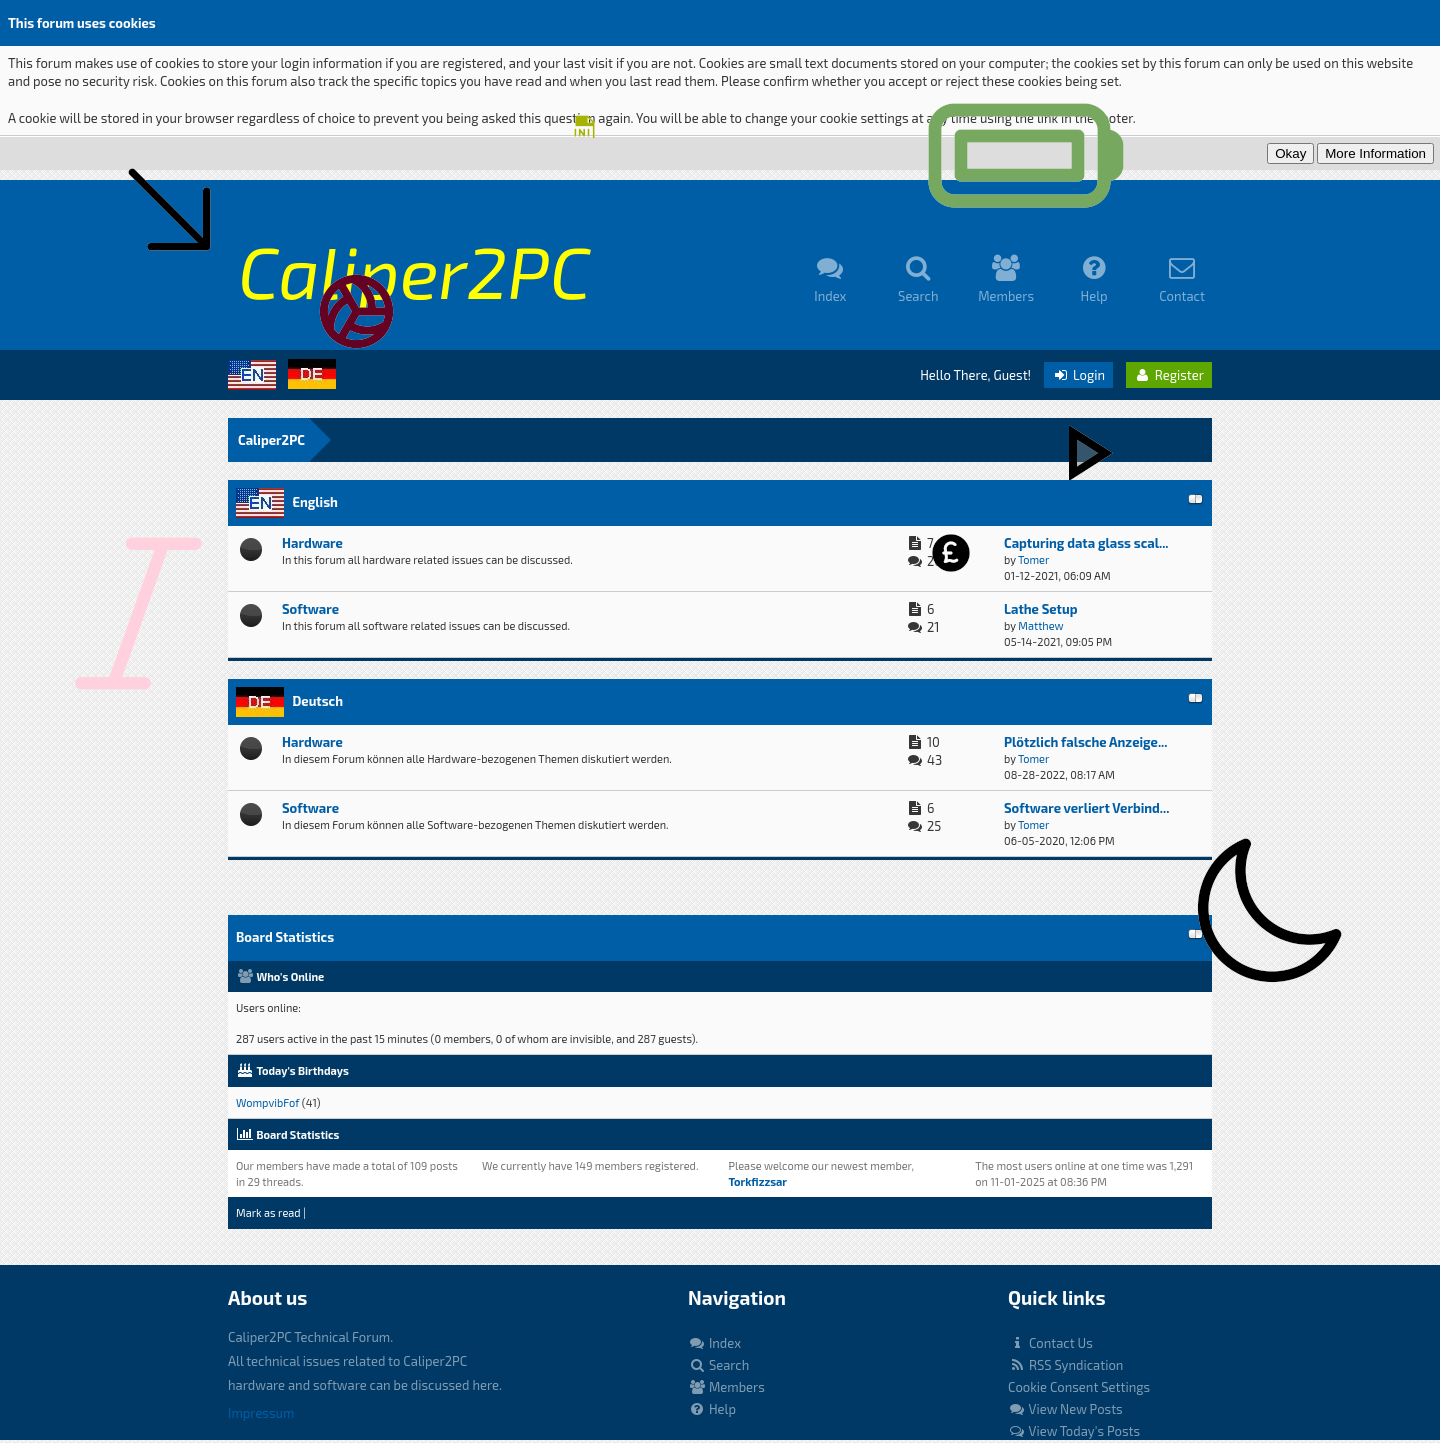  What do you see at coordinates (1026, 149) in the screenshot?
I see `indicates battery is fully charged` at bounding box center [1026, 149].